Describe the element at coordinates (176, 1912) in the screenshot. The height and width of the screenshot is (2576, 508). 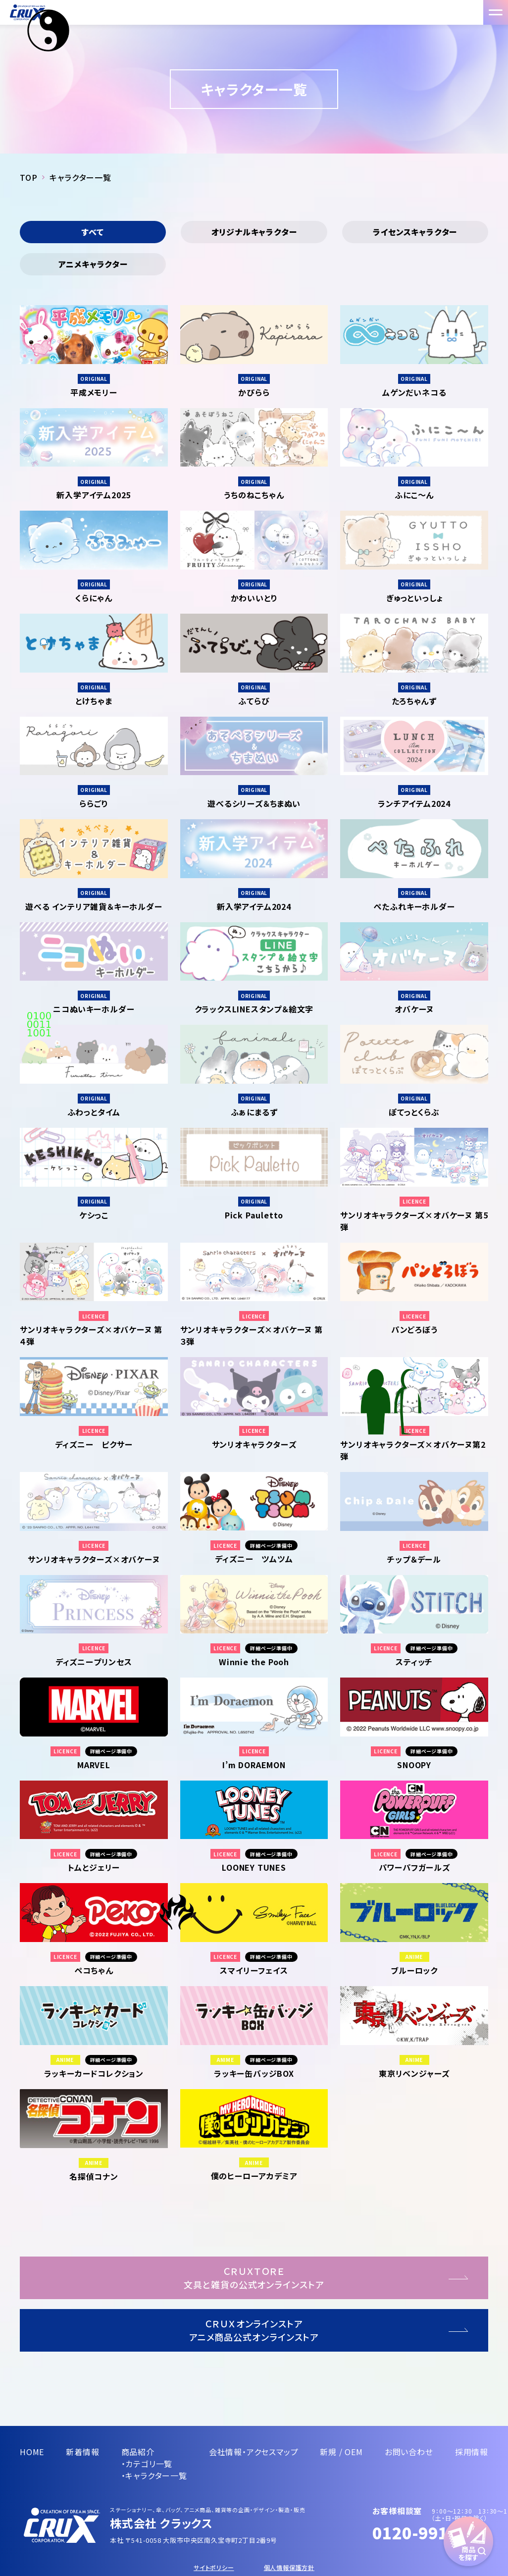
I see `activate fire attack ability` at that location.